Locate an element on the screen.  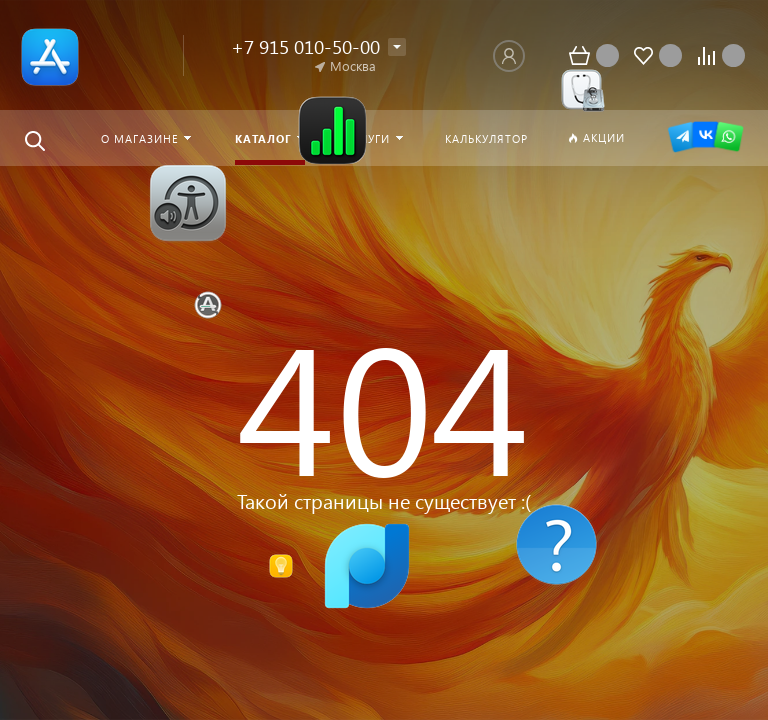
open apple numbers spreadsheet app is located at coordinates (332, 130).